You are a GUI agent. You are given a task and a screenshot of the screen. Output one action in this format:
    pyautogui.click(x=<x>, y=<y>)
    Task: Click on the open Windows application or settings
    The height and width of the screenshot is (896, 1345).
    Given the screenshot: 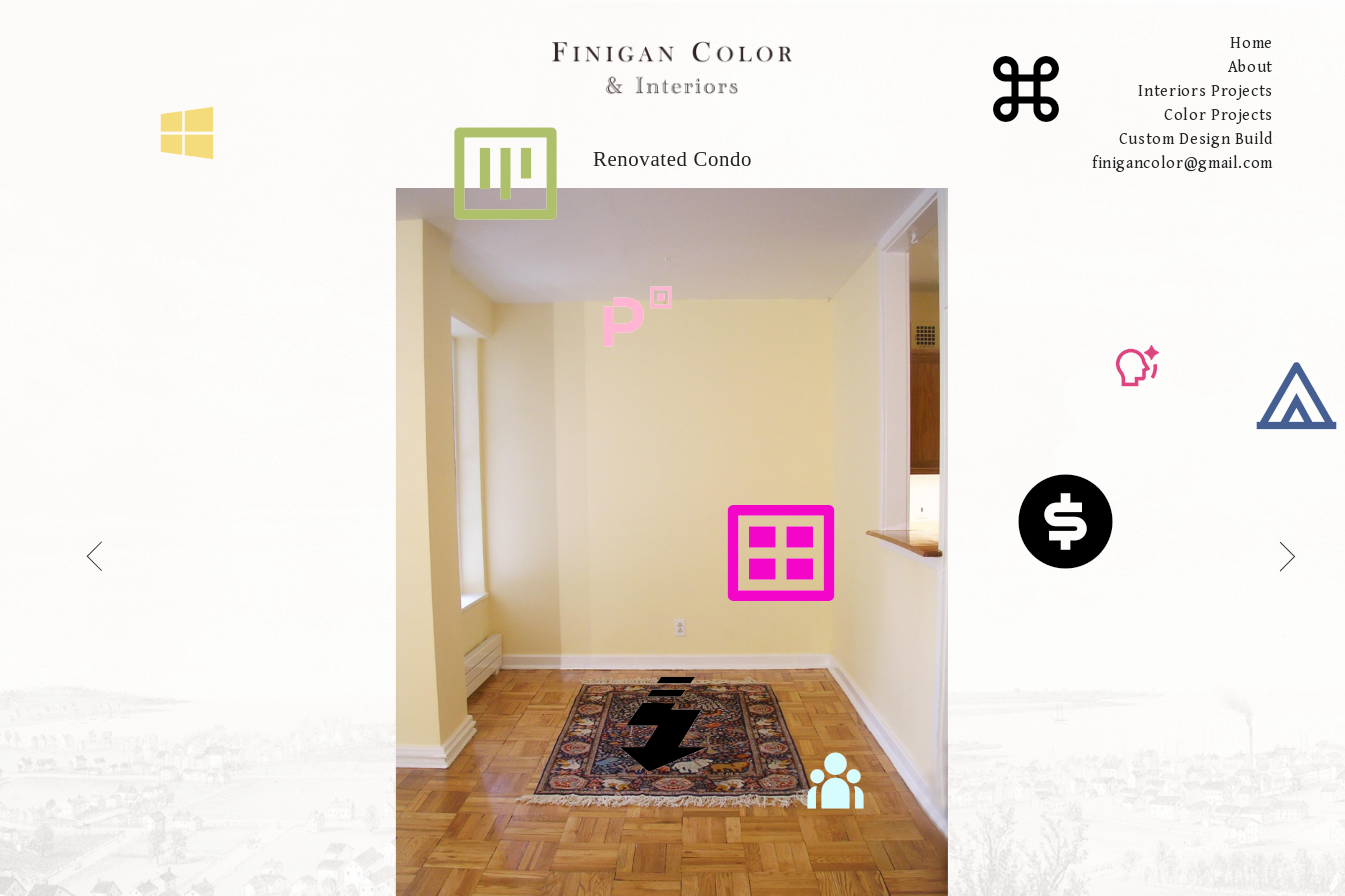 What is the action you would take?
    pyautogui.click(x=187, y=133)
    